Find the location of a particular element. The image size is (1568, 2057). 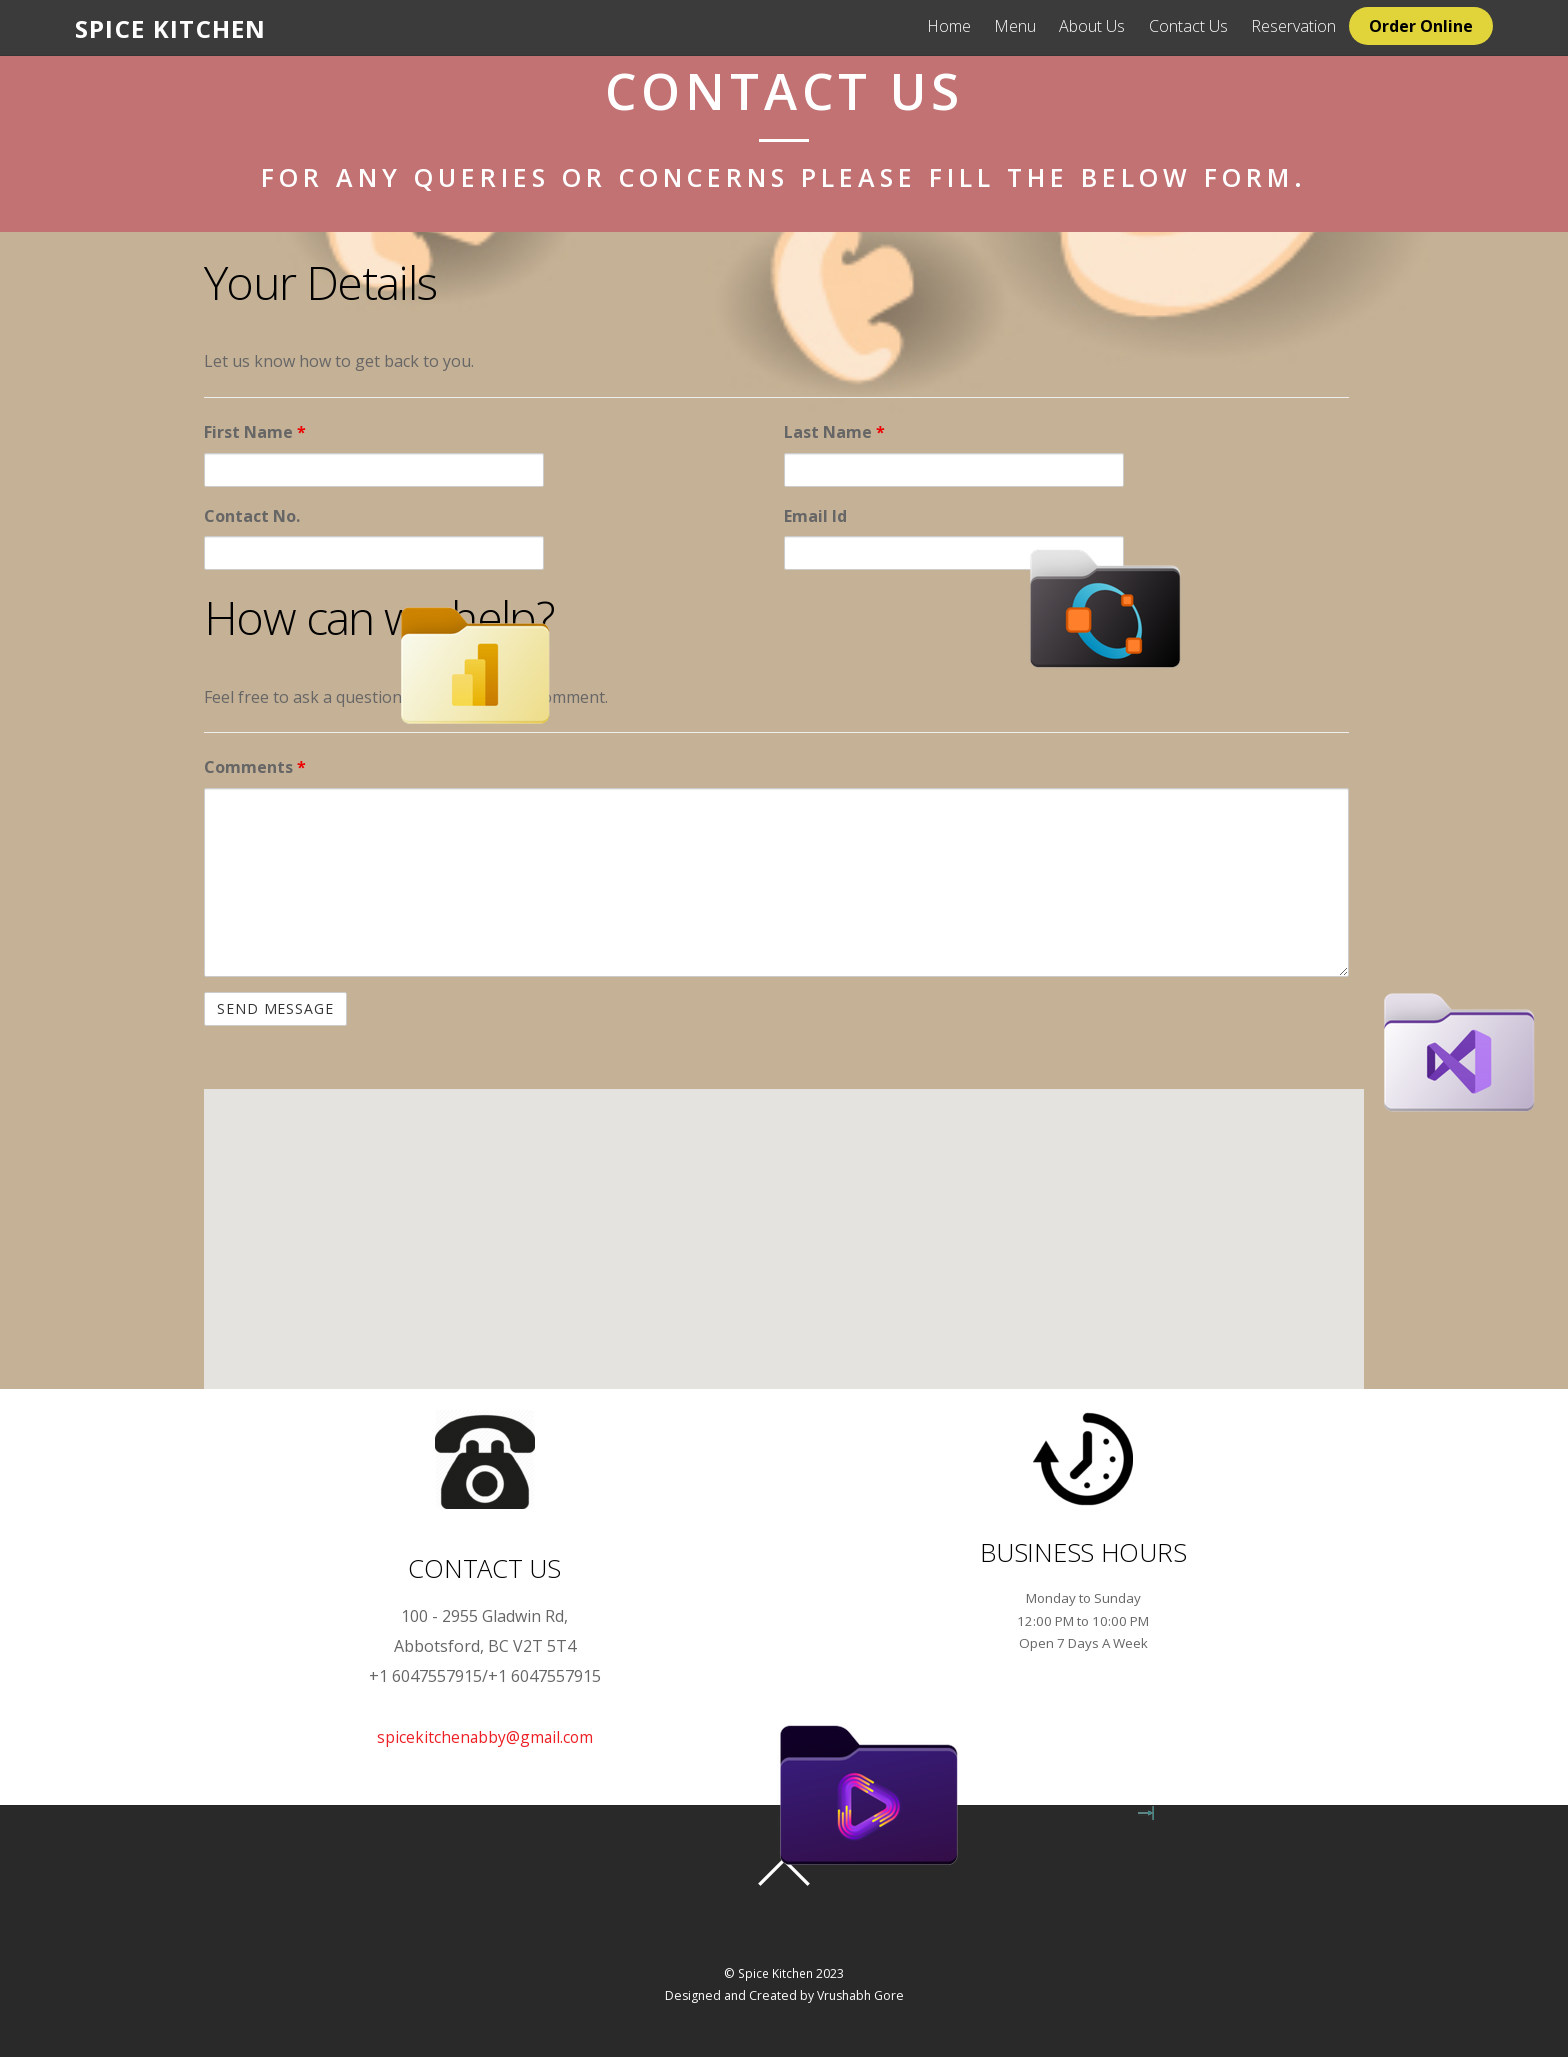

open visual studio project files folder is located at coordinates (1458, 1056).